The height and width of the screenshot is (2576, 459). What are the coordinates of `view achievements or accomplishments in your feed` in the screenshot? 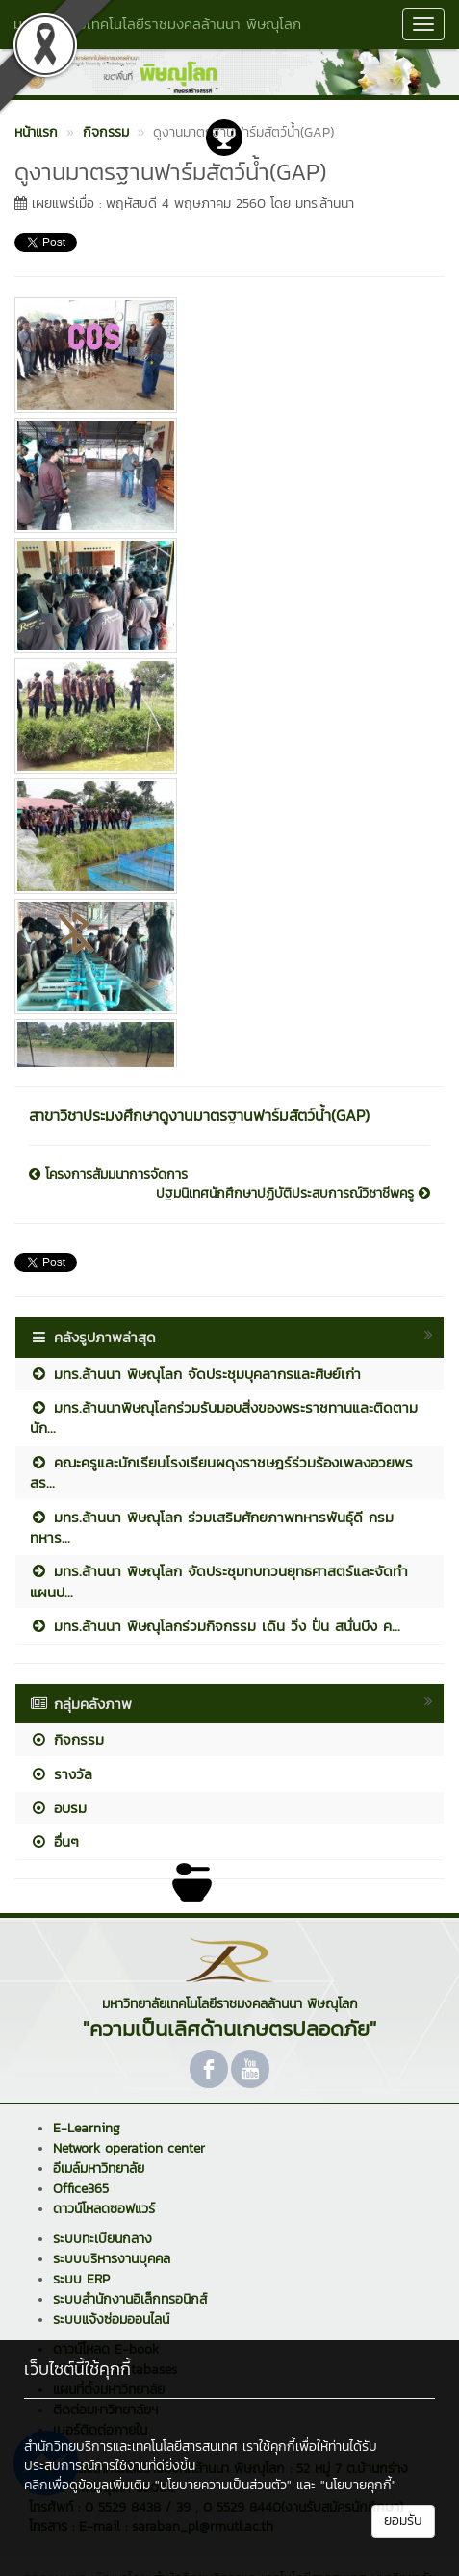 It's located at (224, 138).